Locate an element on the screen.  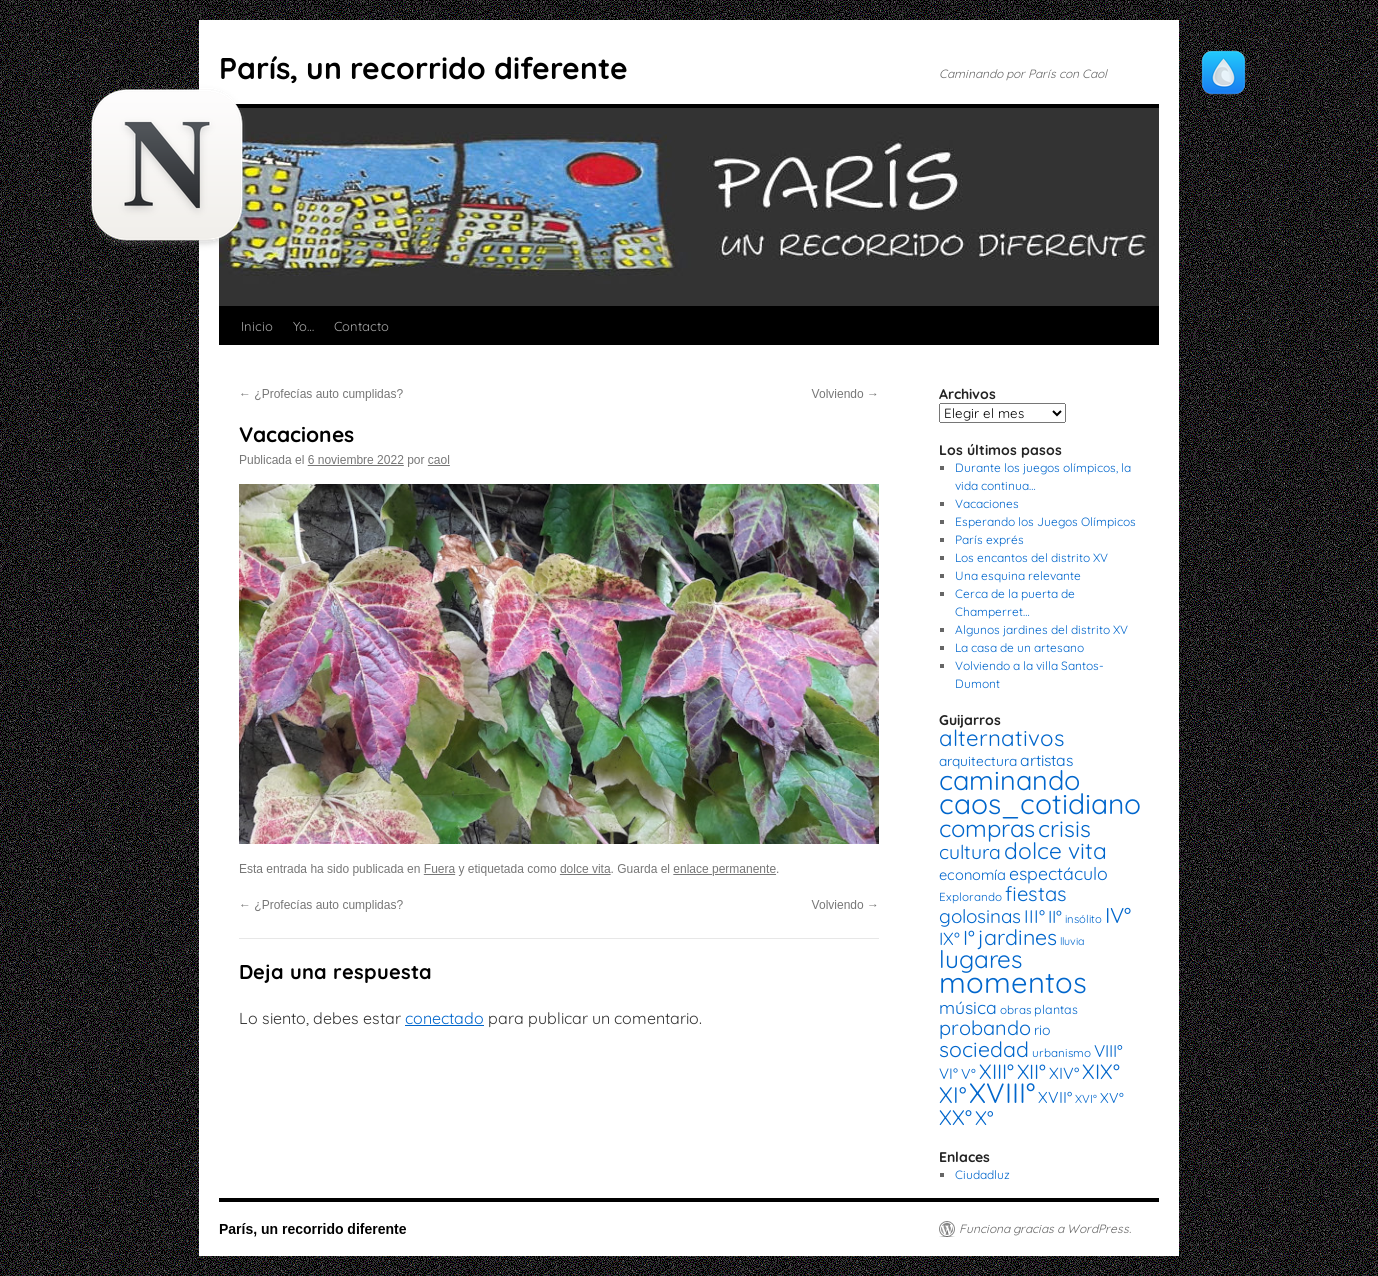
open notion app is located at coordinates (167, 165).